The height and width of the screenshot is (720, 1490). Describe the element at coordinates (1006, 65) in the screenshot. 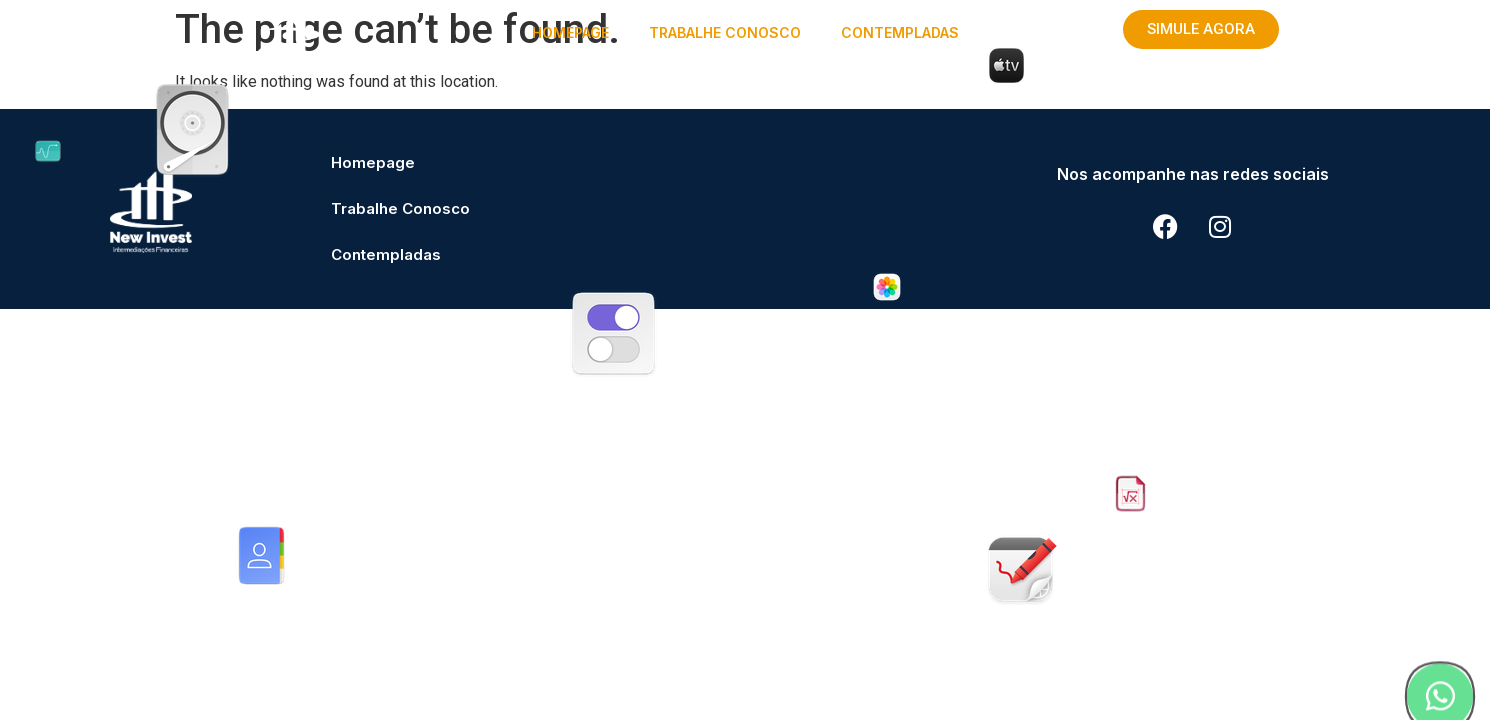

I see `open the apple tv app` at that location.